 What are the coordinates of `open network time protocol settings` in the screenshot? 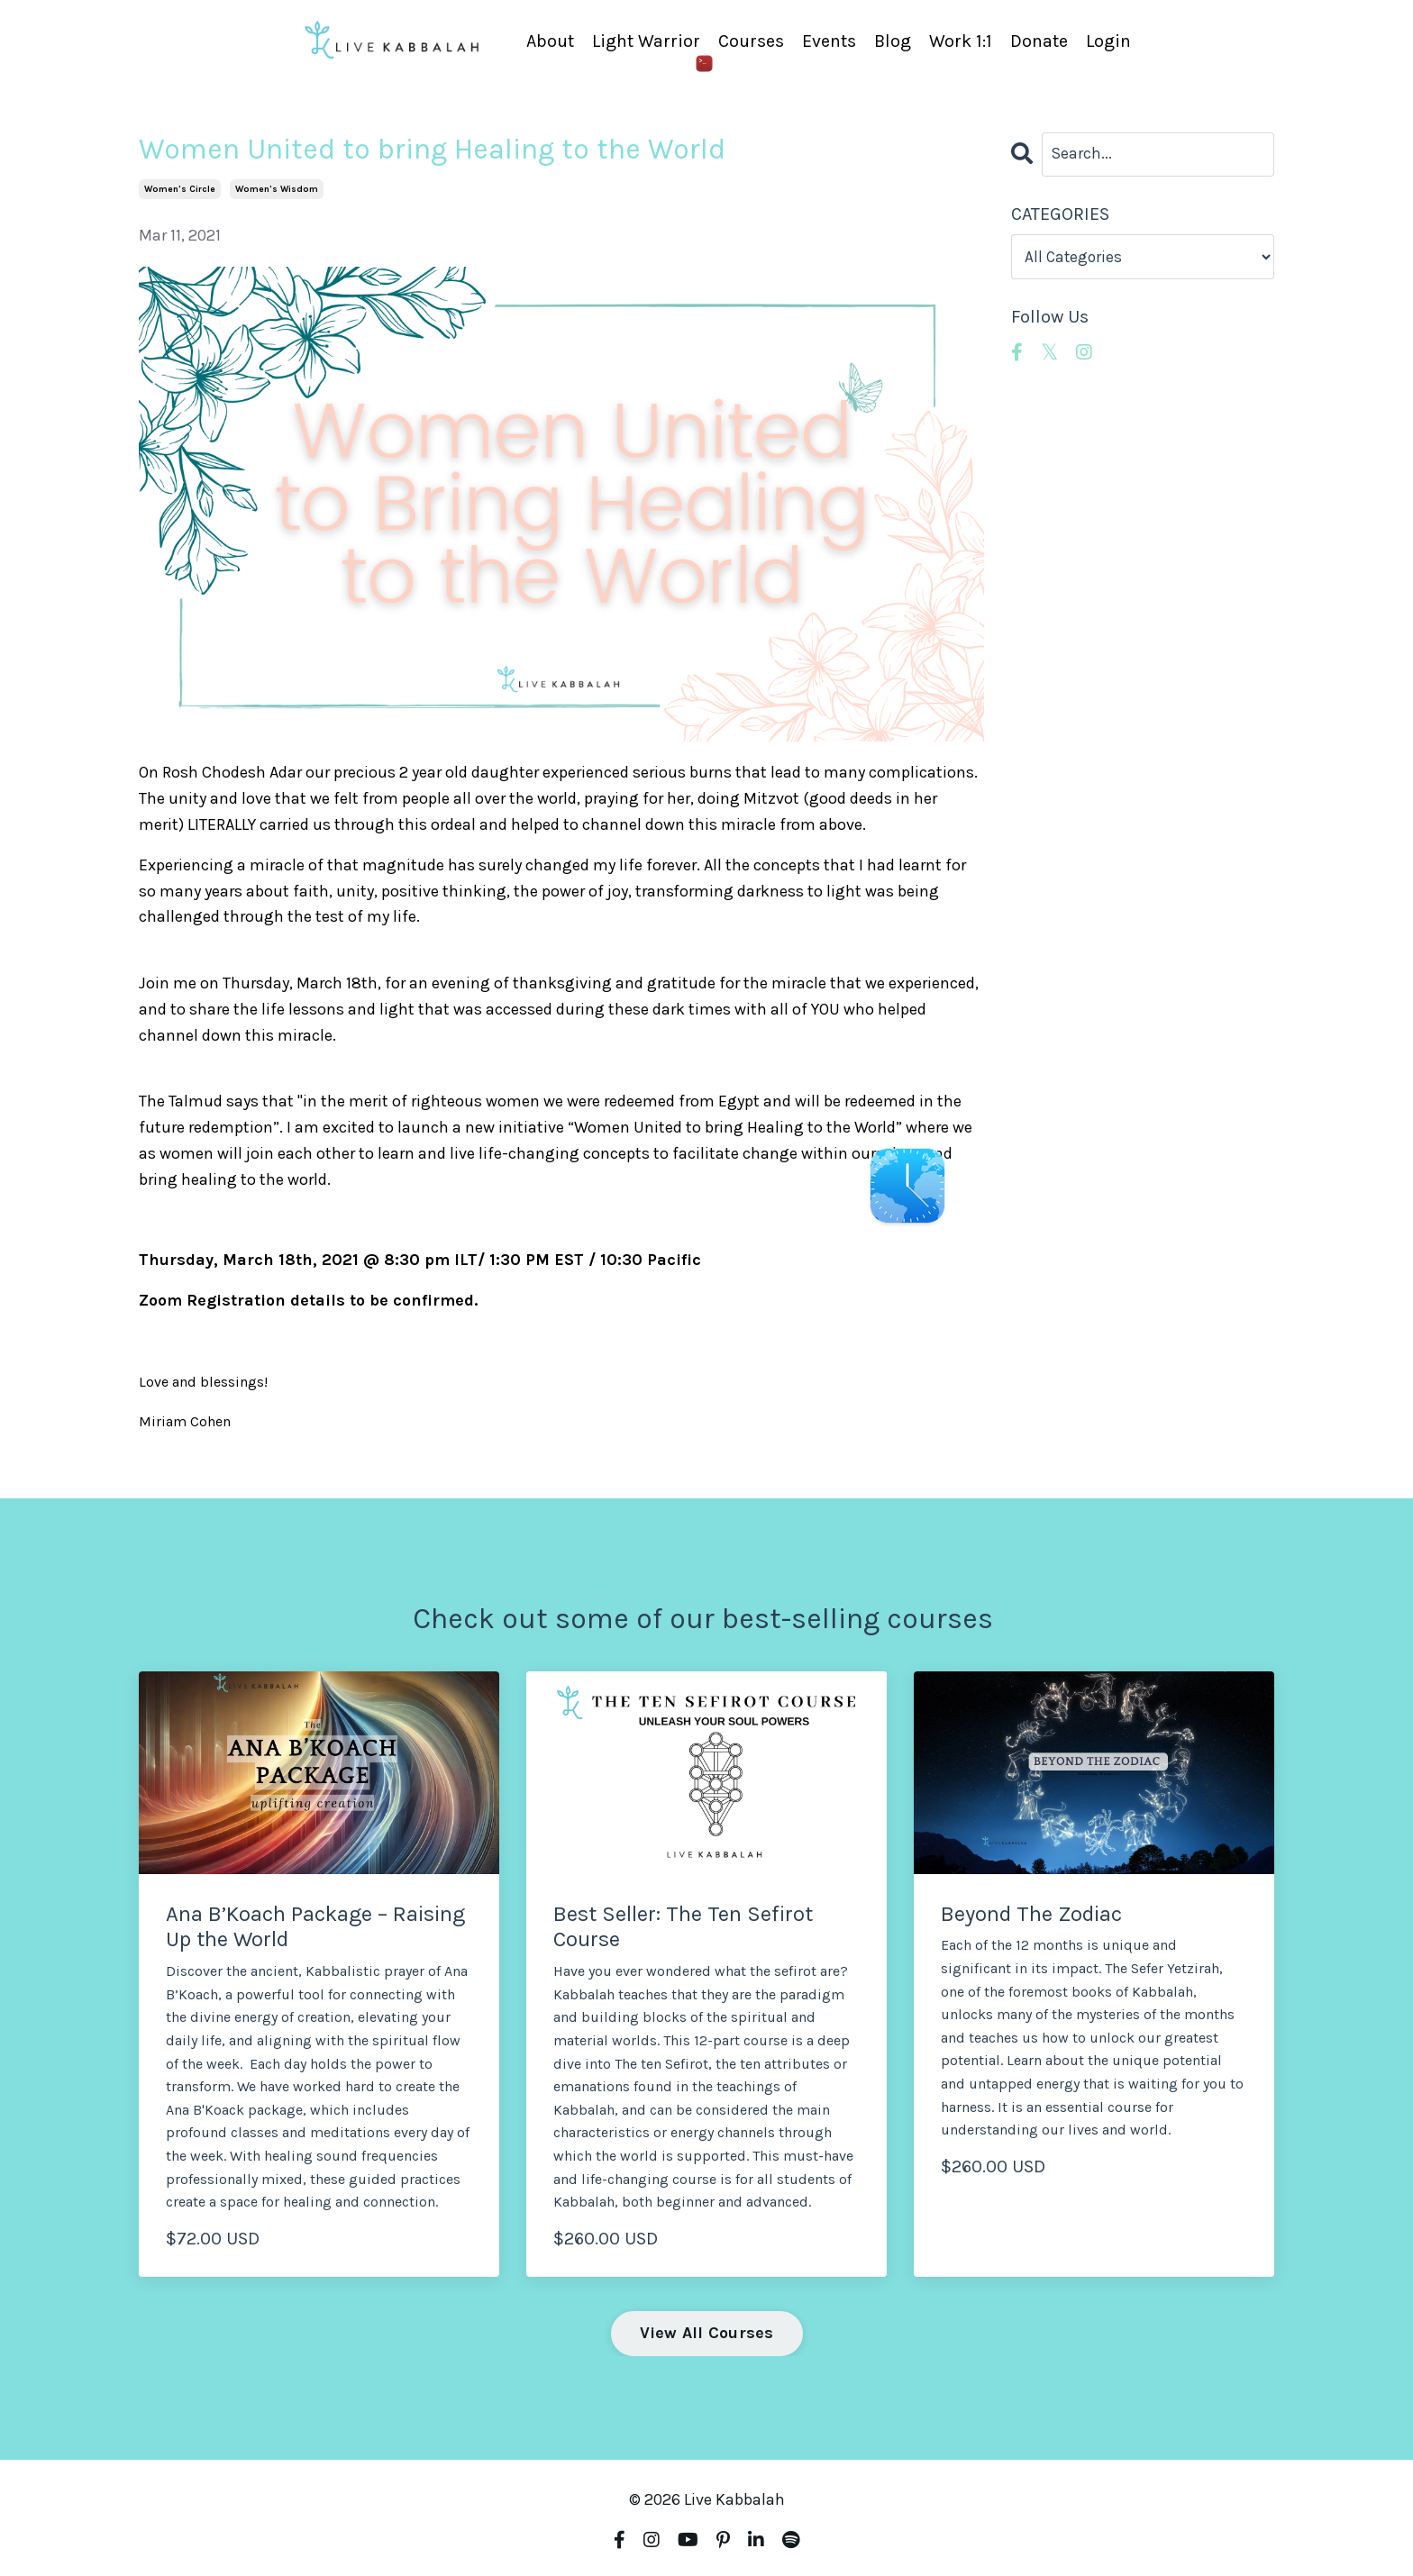 It's located at (907, 1186).